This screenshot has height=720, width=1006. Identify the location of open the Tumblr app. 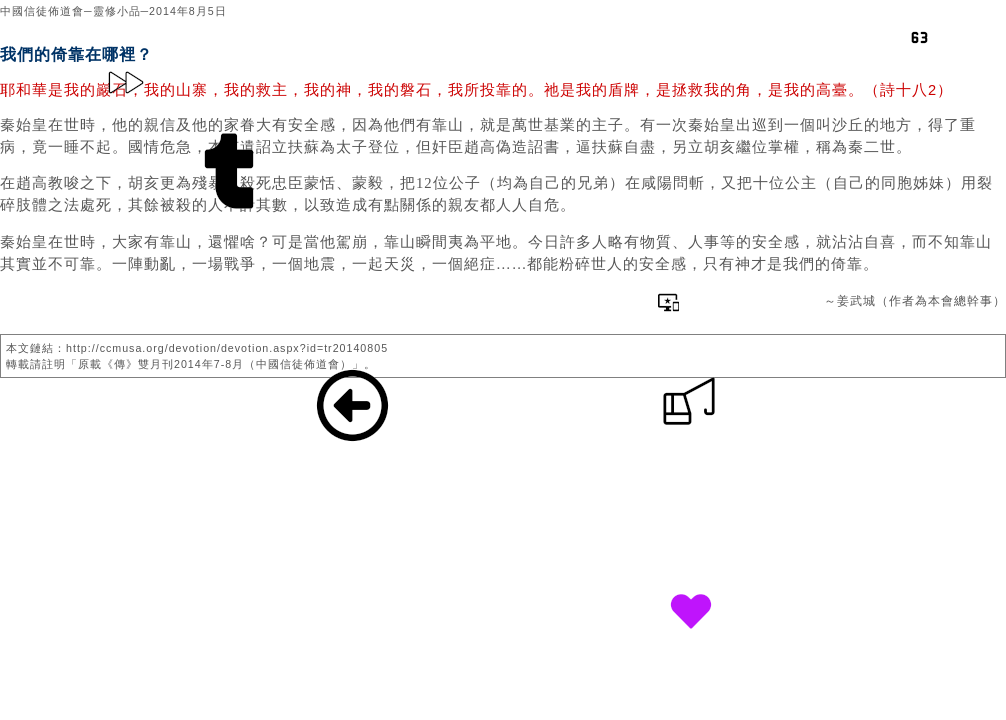
(229, 171).